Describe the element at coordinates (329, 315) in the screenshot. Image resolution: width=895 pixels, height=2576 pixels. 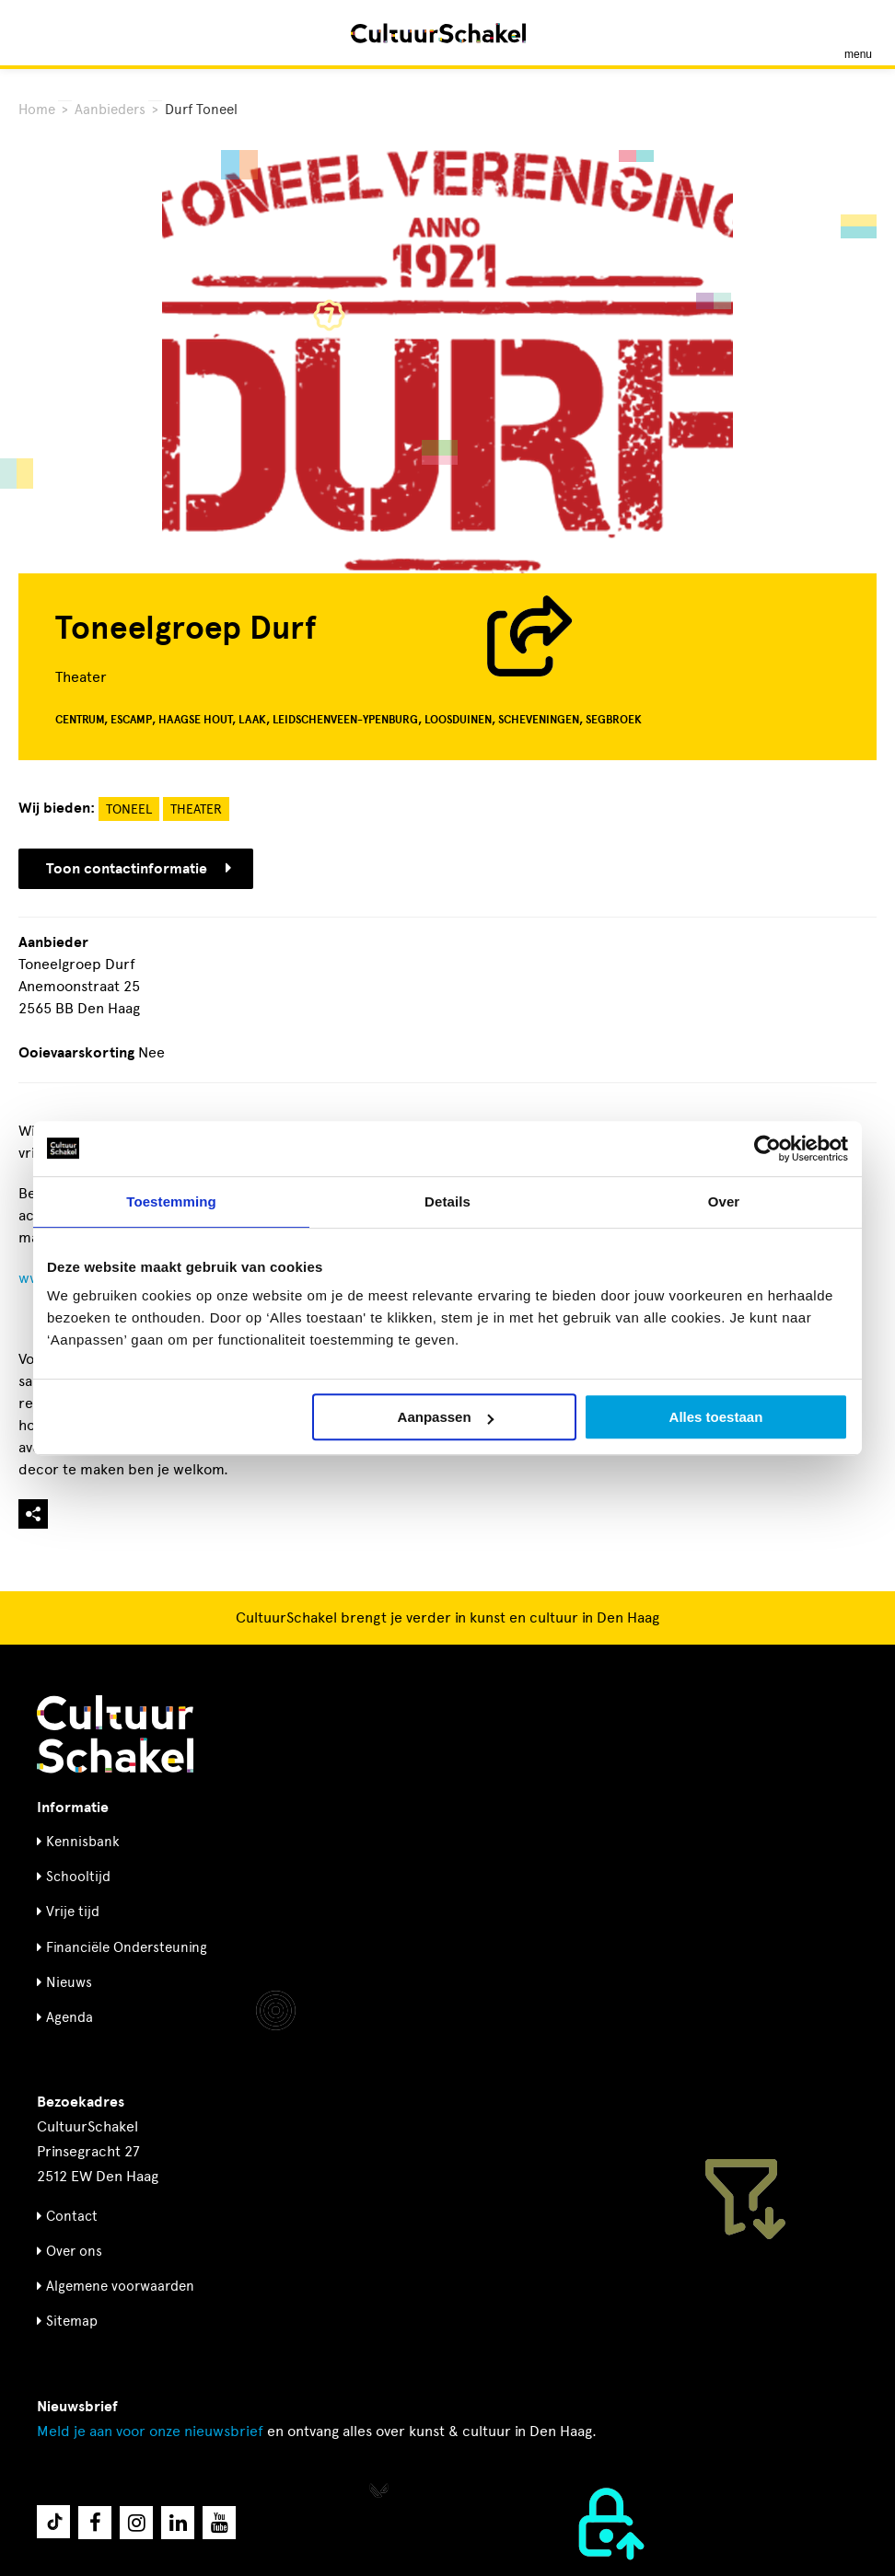
I see `indicates rank or position number 7` at that location.